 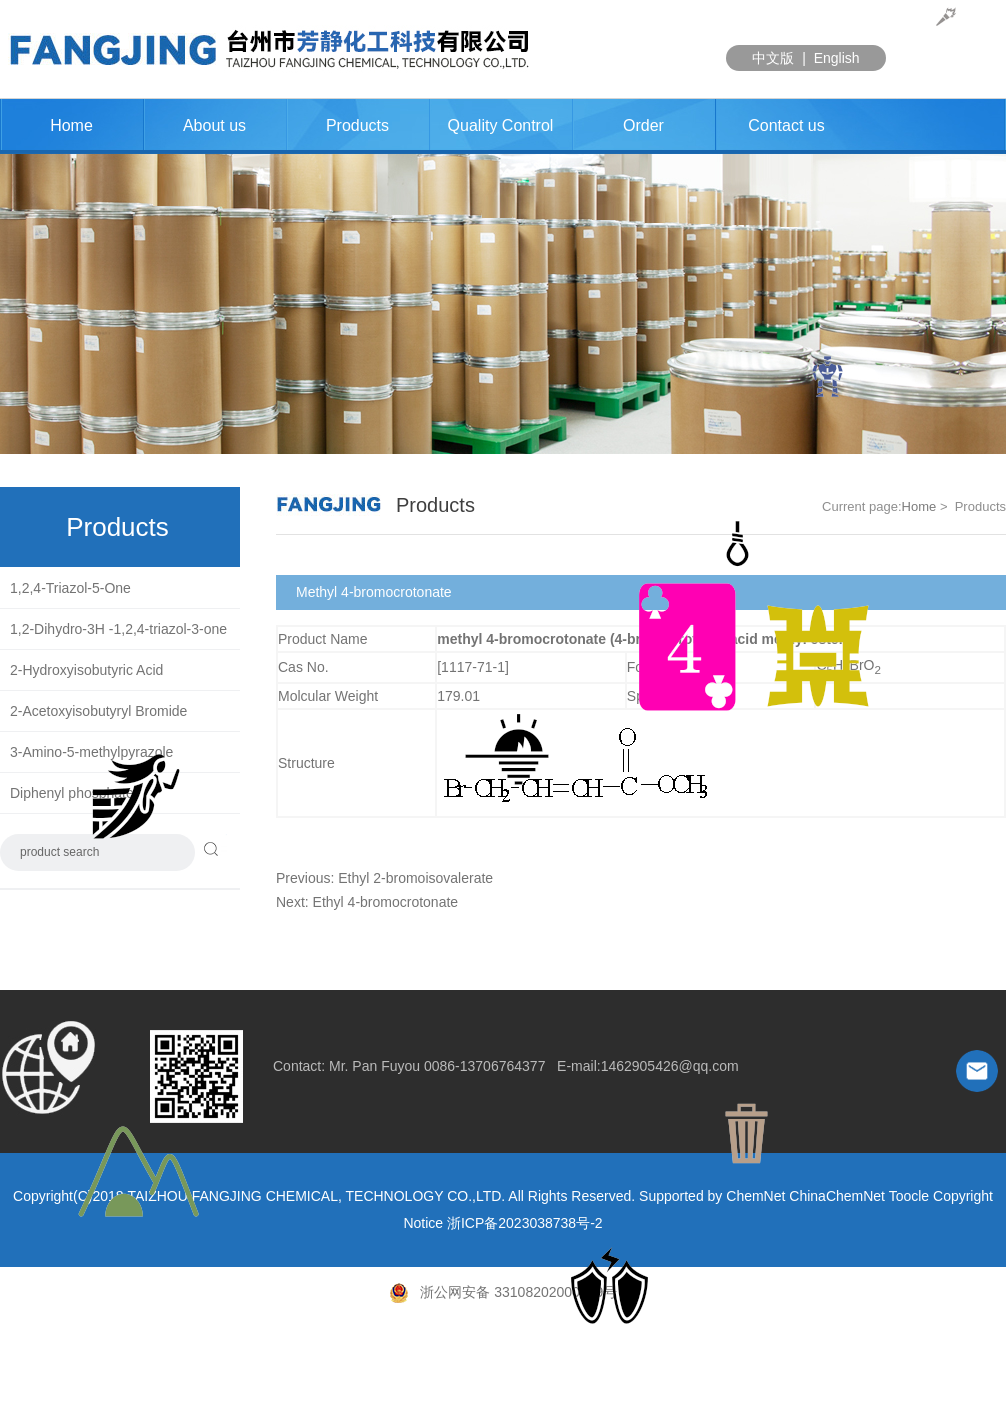 I want to click on play the four of clubs card, so click(x=687, y=647).